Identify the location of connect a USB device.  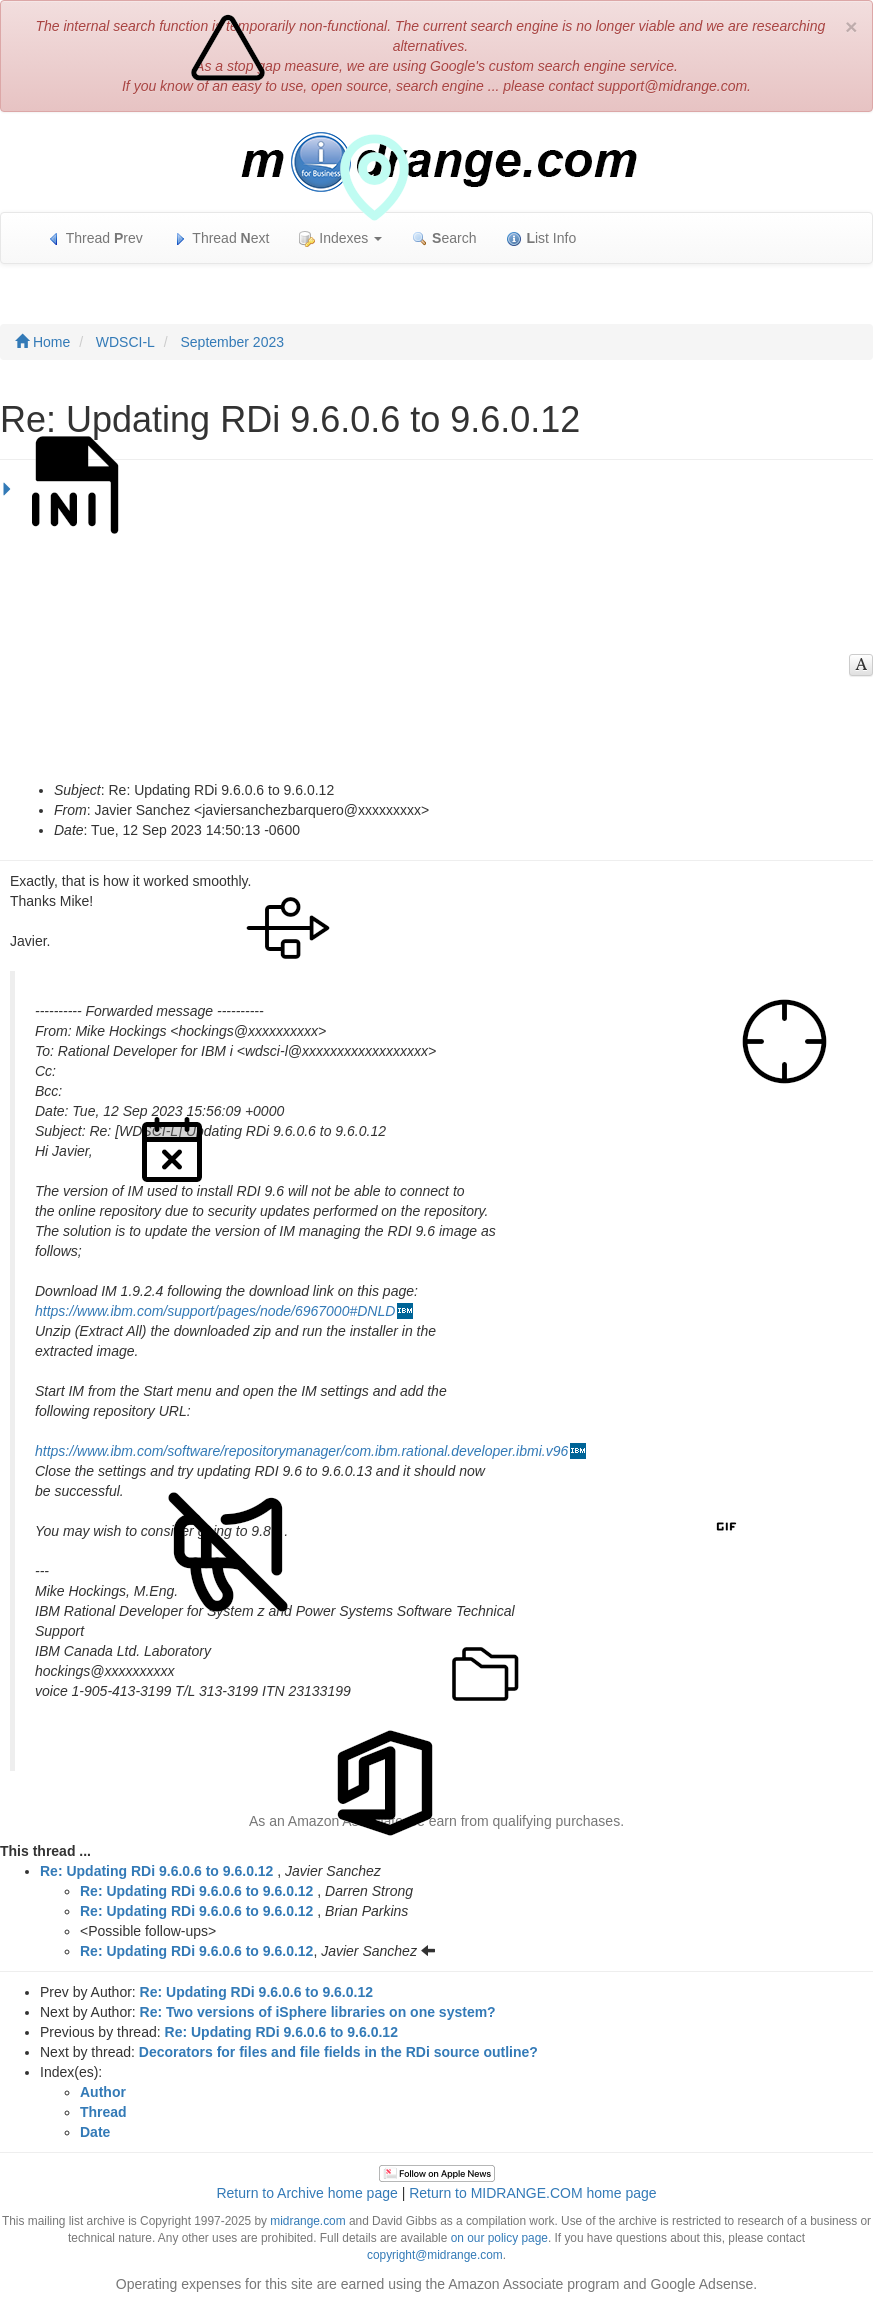
(288, 928).